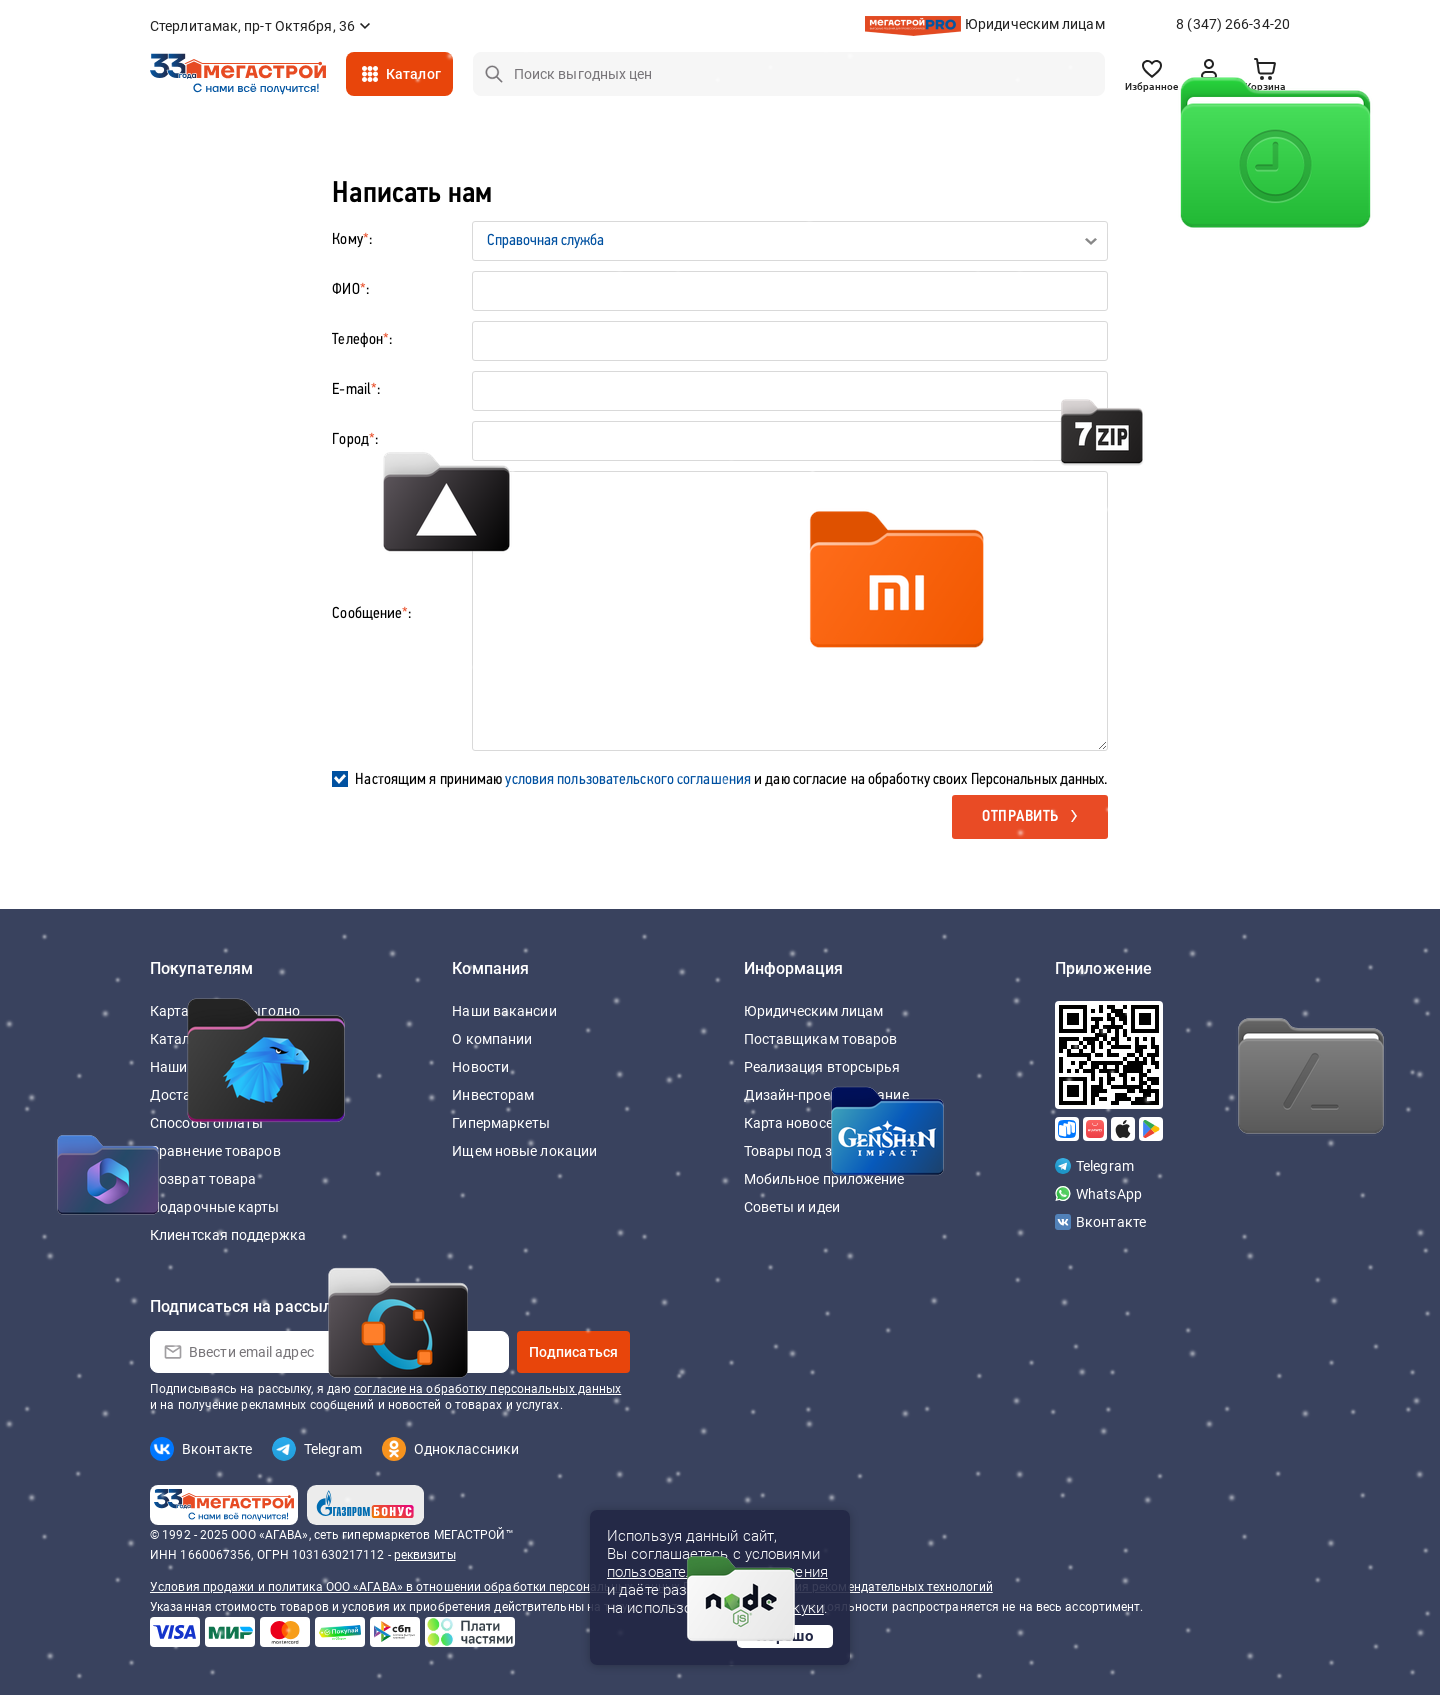  Describe the element at coordinates (265, 1064) in the screenshot. I see `open garuda linux system folder` at that location.